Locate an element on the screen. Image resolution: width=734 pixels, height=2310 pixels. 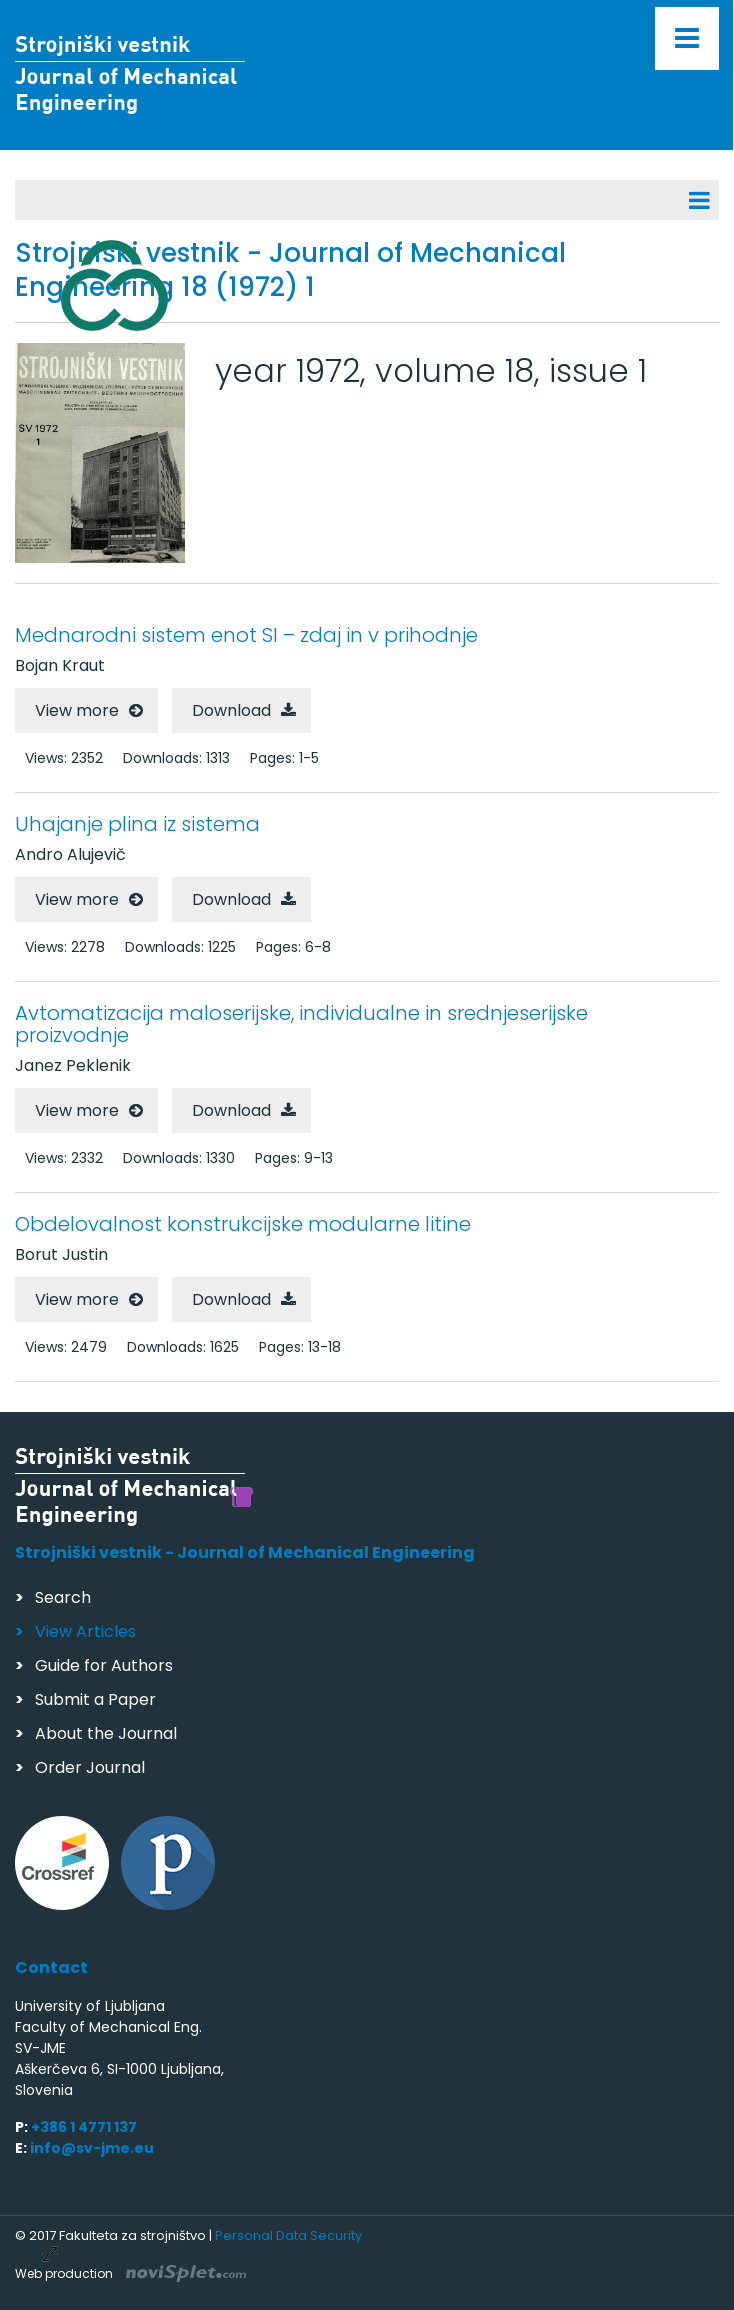
indicates sleep or rest mode is located at coordinates (50, 2254).